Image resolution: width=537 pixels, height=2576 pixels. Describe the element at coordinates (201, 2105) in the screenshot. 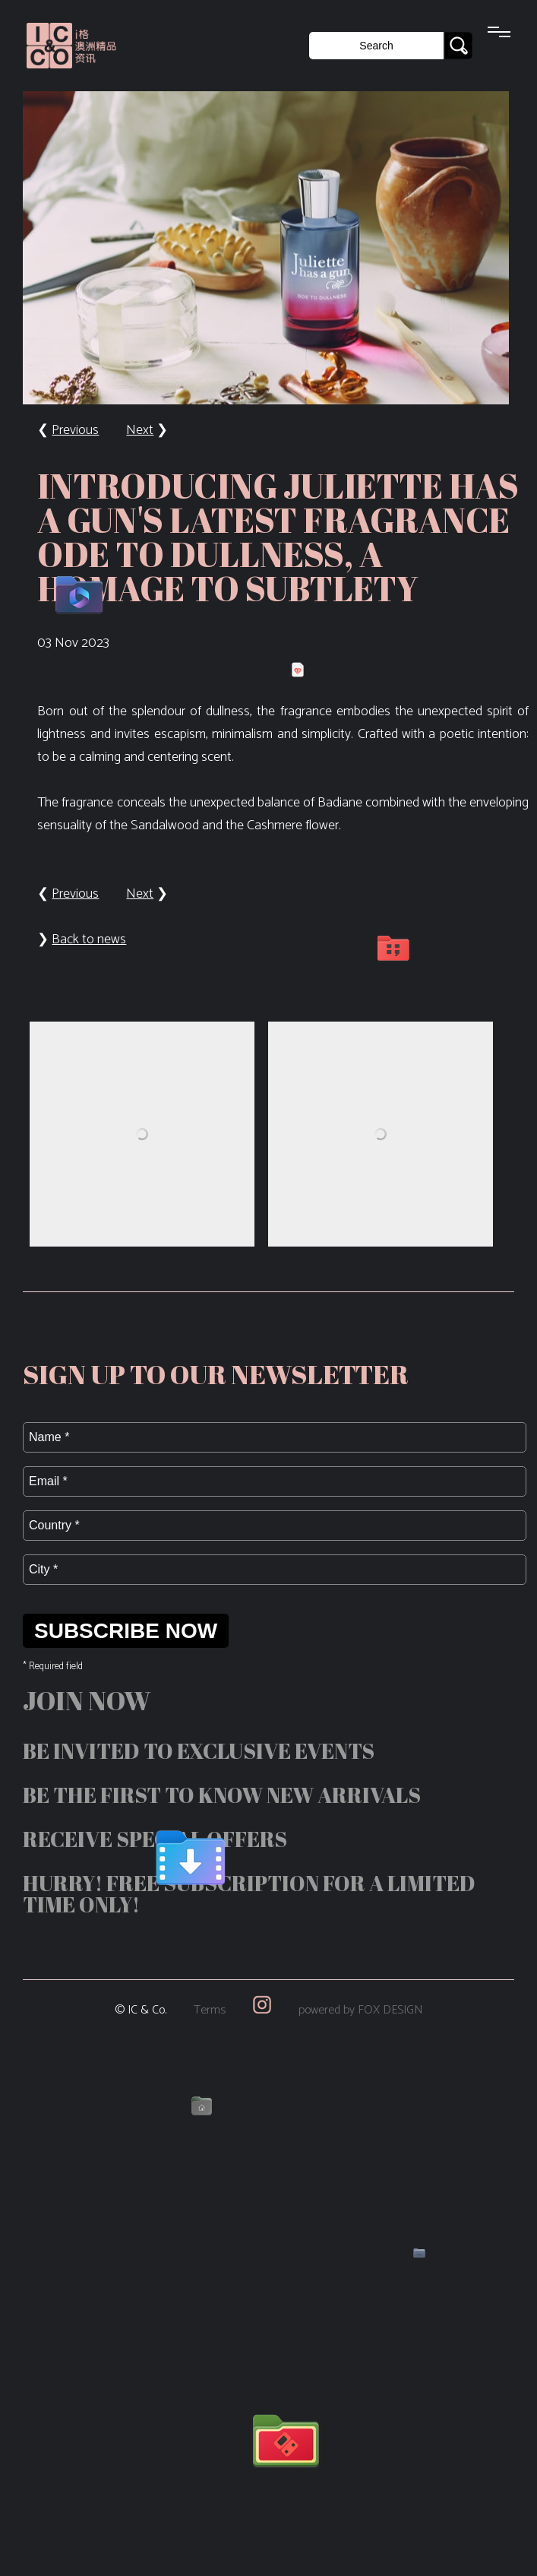

I see `access your home folder` at that location.